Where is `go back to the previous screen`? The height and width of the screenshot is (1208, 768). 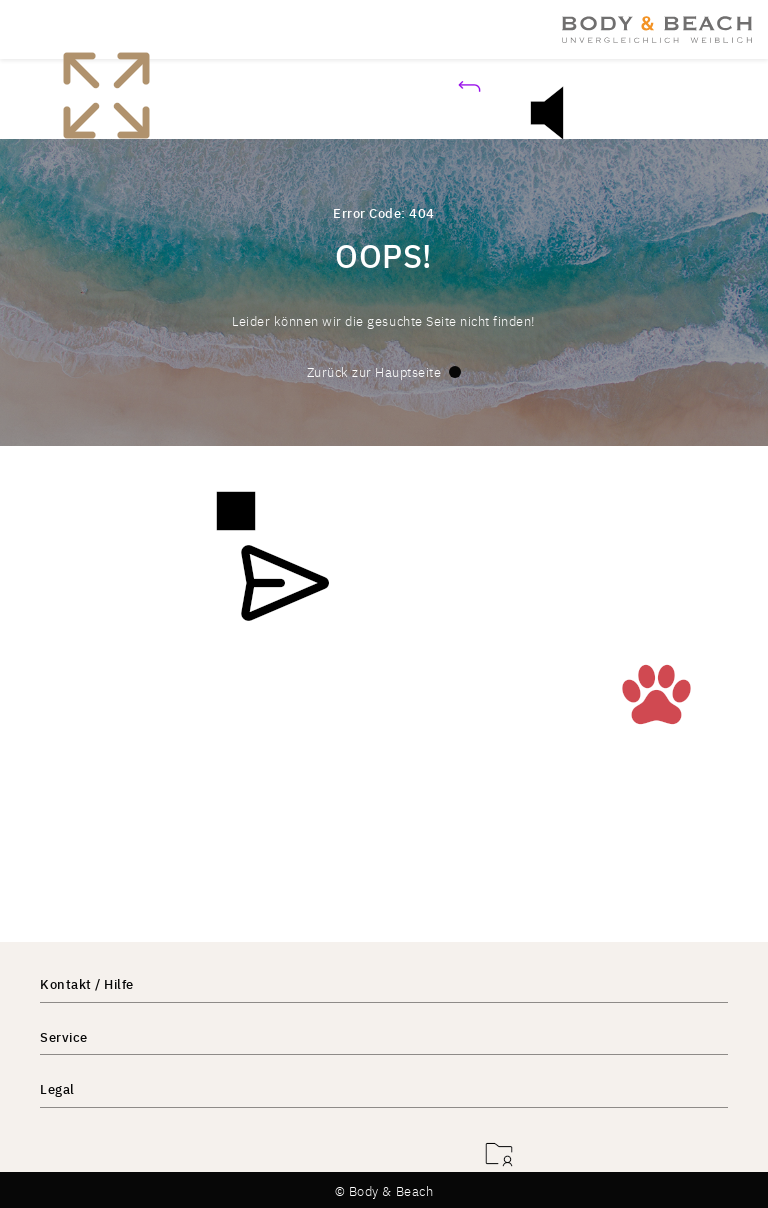
go back to the previous screen is located at coordinates (469, 86).